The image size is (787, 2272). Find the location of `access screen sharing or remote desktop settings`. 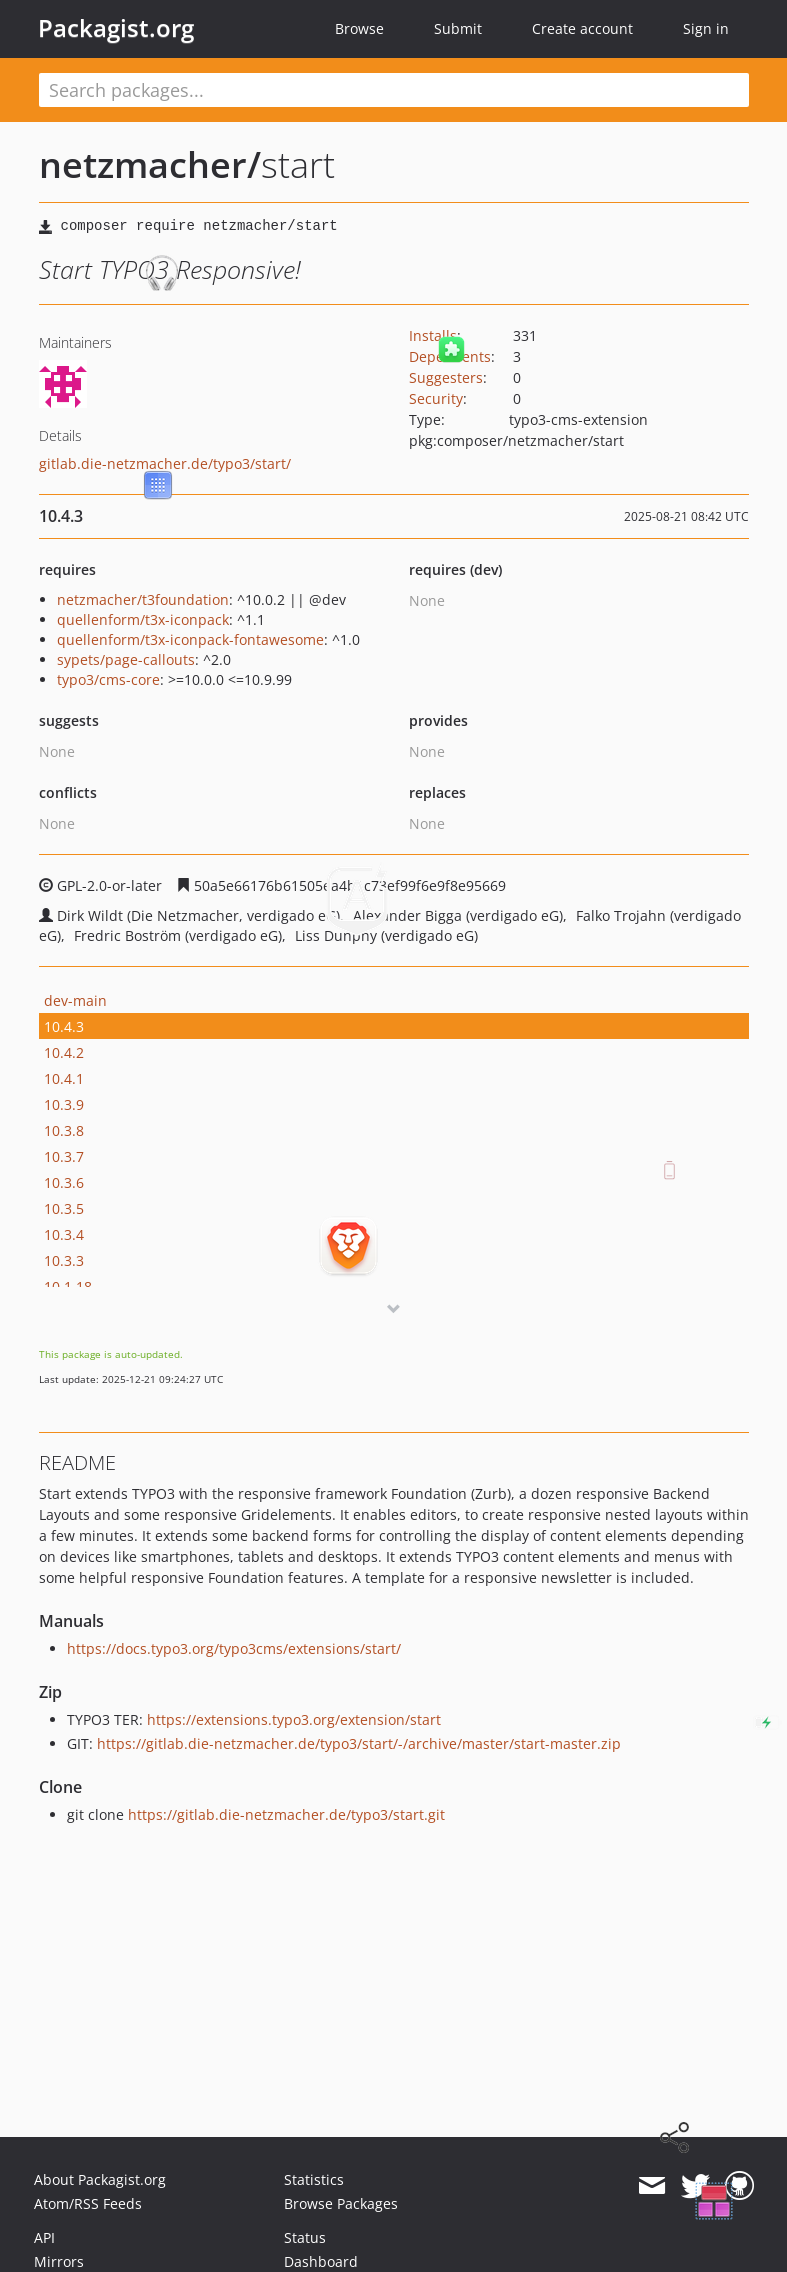

access screen sharing or remote desktop settings is located at coordinates (674, 2138).